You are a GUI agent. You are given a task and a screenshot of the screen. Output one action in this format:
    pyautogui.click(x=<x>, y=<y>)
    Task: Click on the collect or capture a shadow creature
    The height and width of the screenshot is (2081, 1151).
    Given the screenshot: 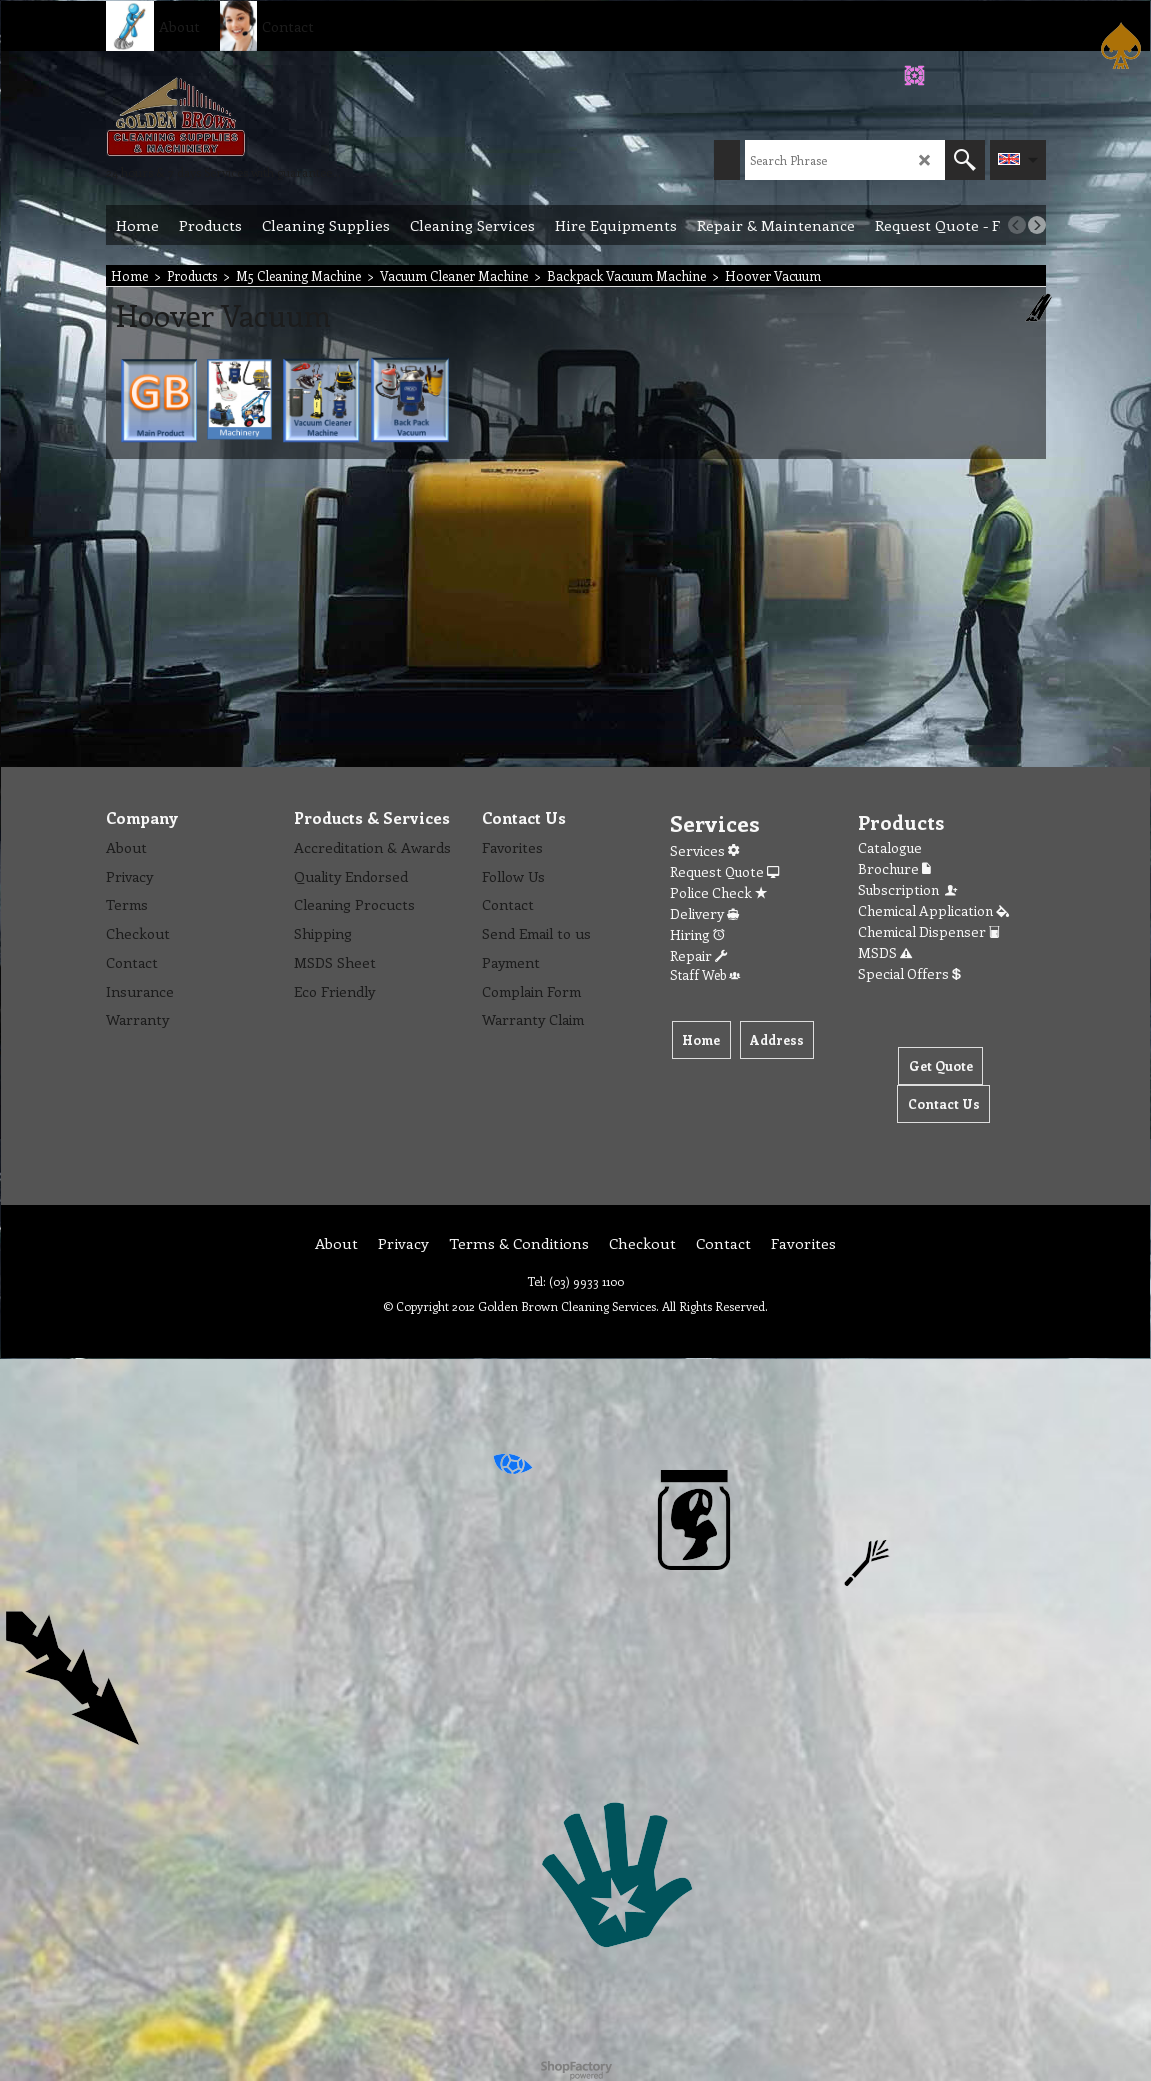 What is the action you would take?
    pyautogui.click(x=694, y=1520)
    